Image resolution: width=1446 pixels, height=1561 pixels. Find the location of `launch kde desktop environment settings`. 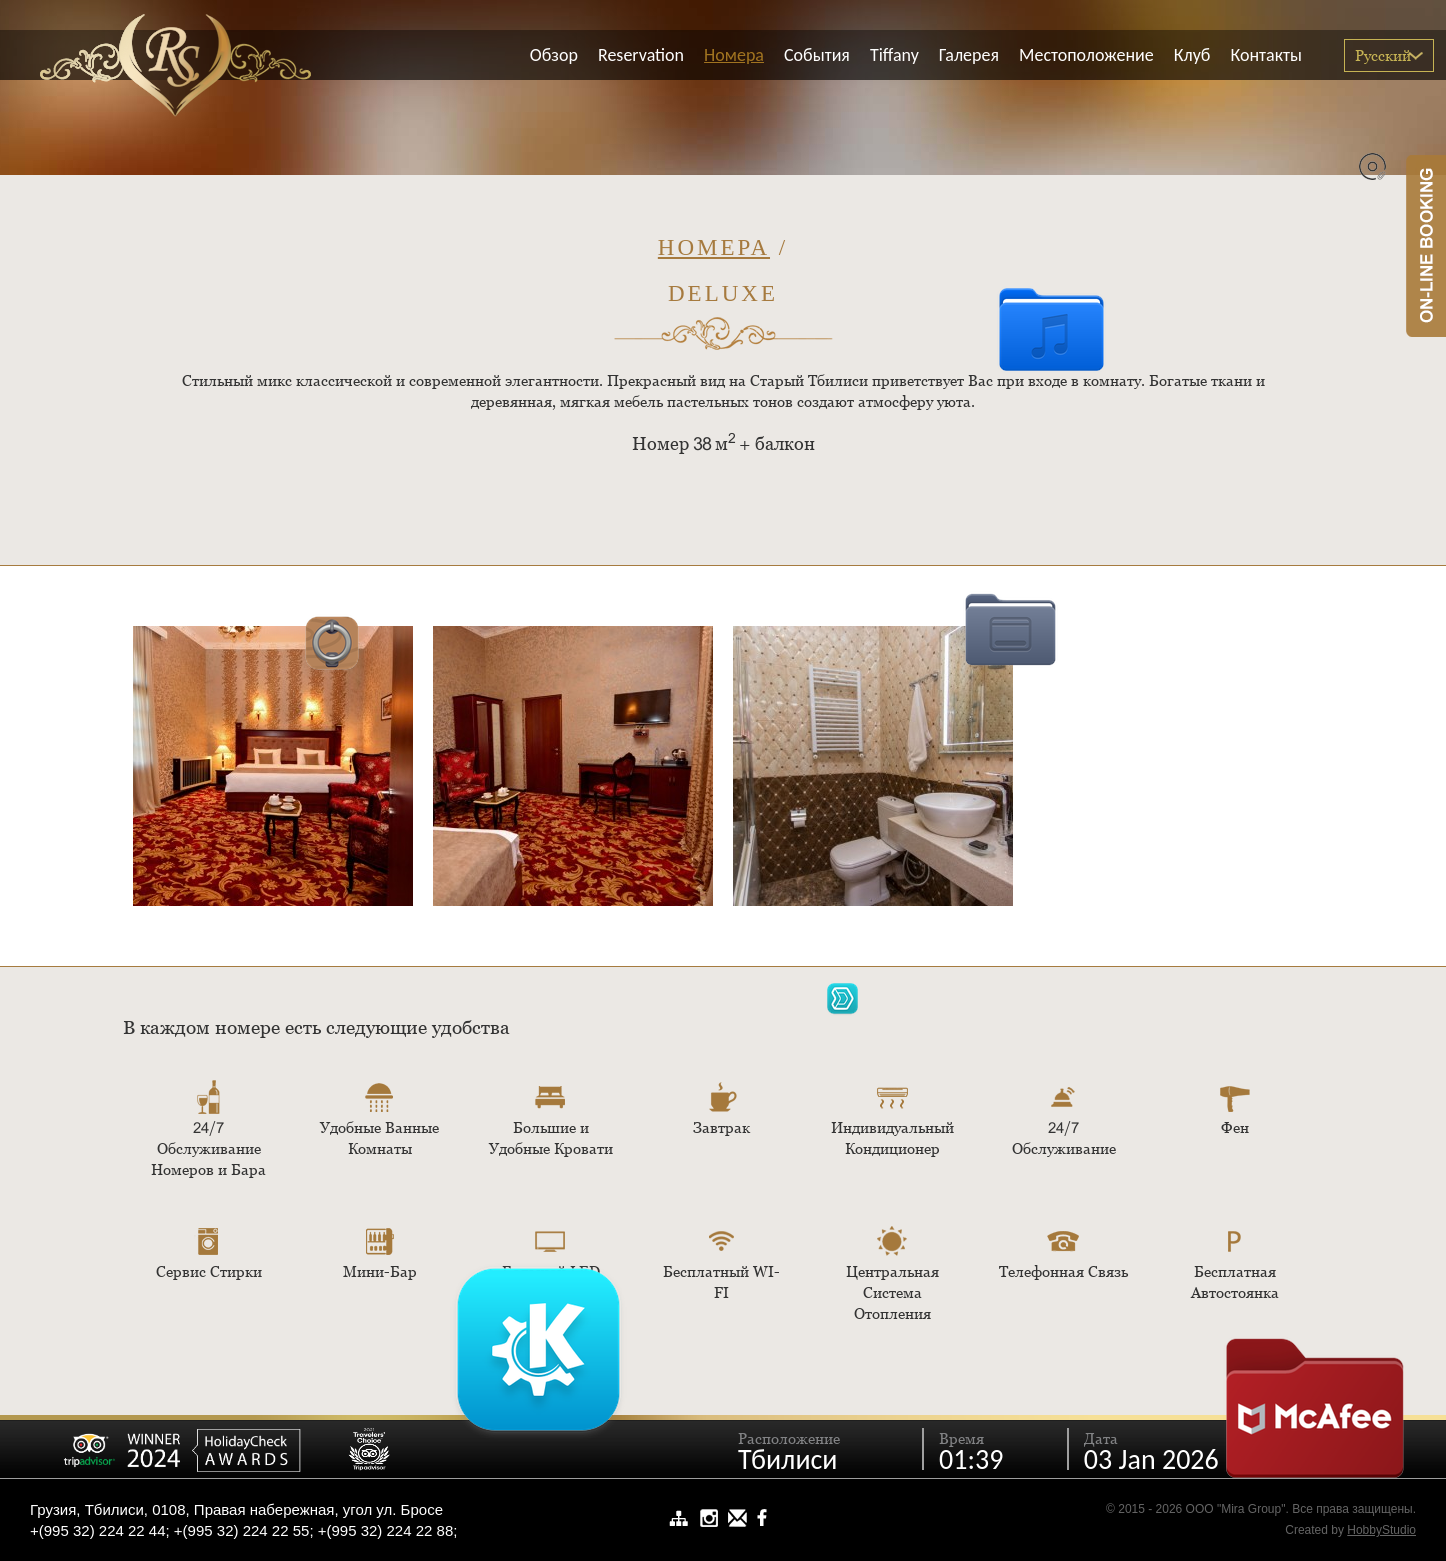

launch kde desktop environment settings is located at coordinates (538, 1349).